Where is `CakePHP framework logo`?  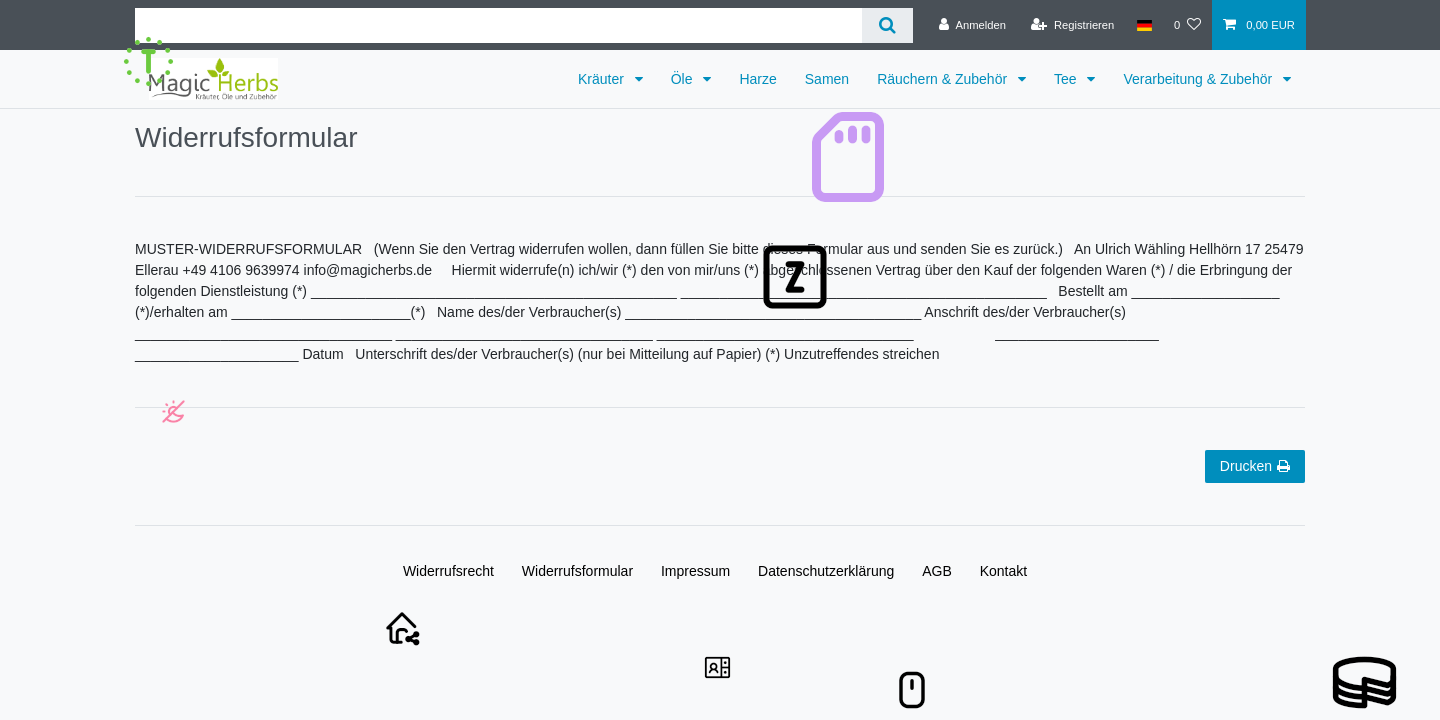
CakePHP framework logo is located at coordinates (1364, 682).